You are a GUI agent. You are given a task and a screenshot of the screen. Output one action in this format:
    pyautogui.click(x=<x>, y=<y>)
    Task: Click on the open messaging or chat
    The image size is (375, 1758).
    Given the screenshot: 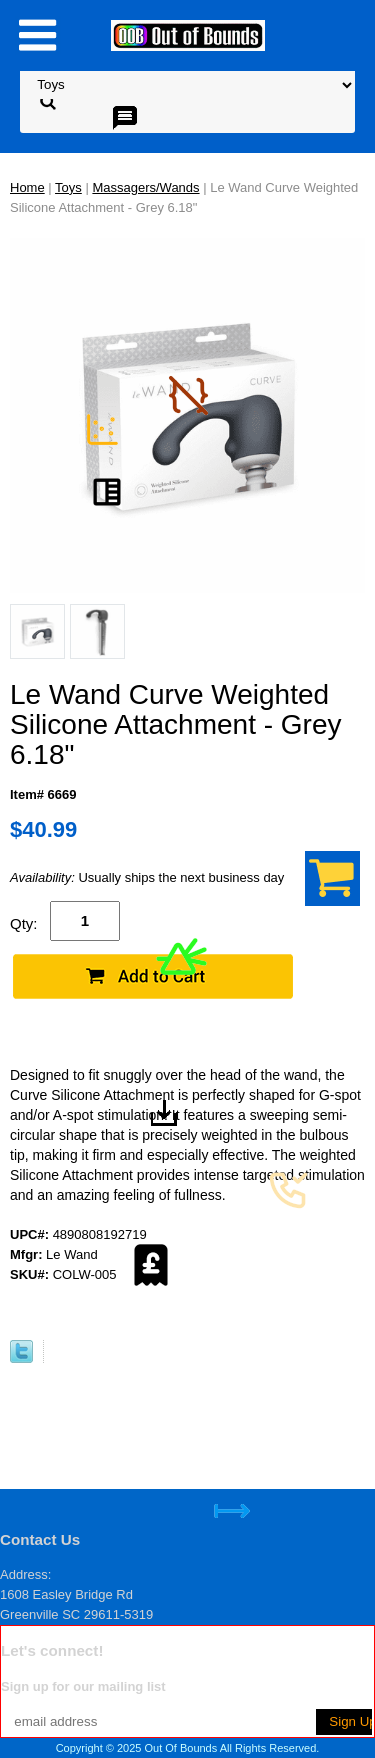 What is the action you would take?
    pyautogui.click(x=125, y=118)
    